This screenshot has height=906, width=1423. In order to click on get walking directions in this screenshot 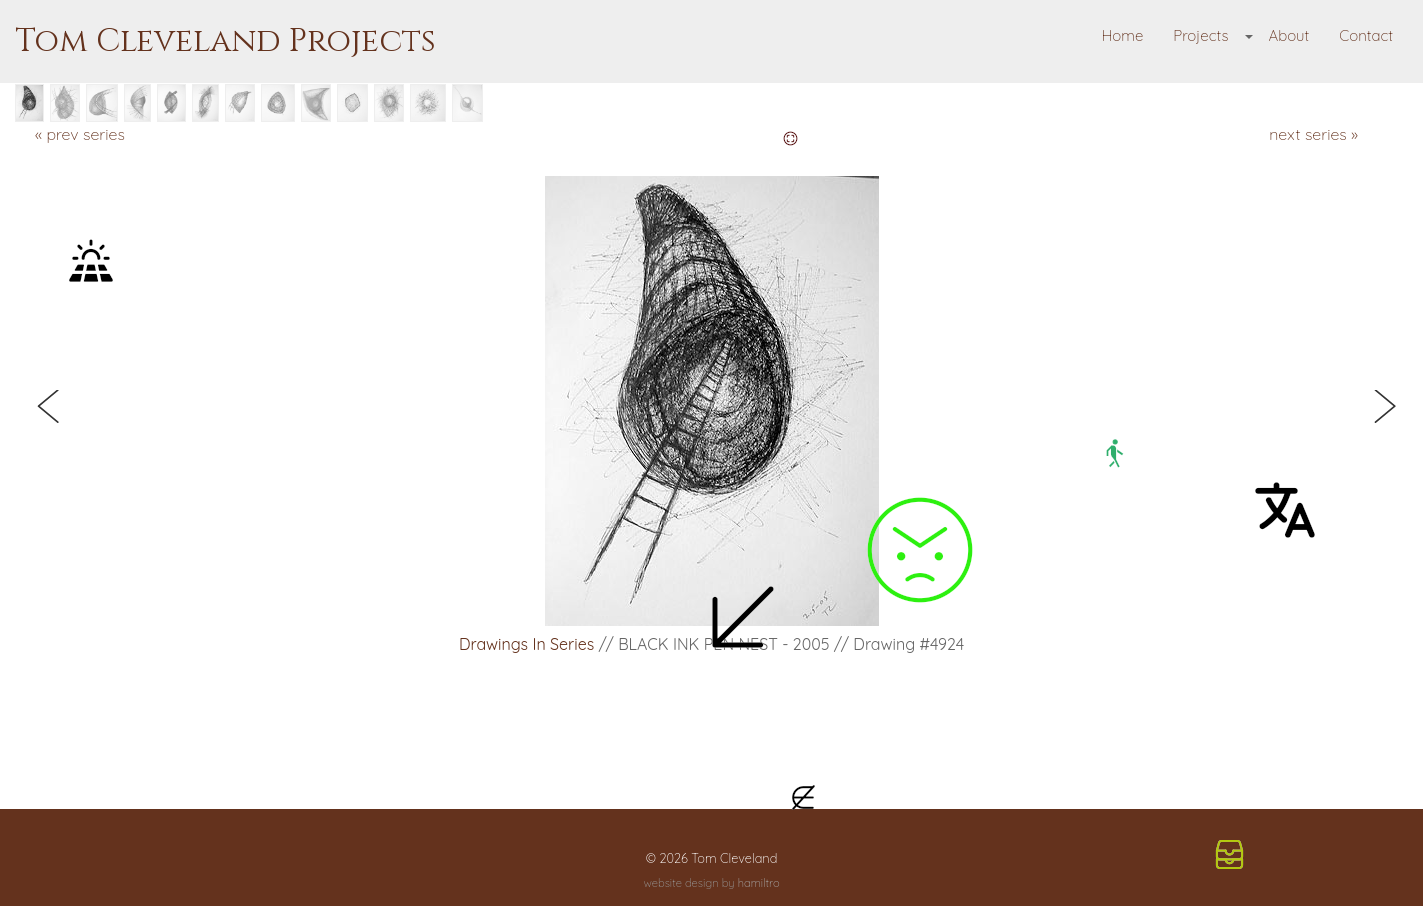, I will do `click(1115, 453)`.